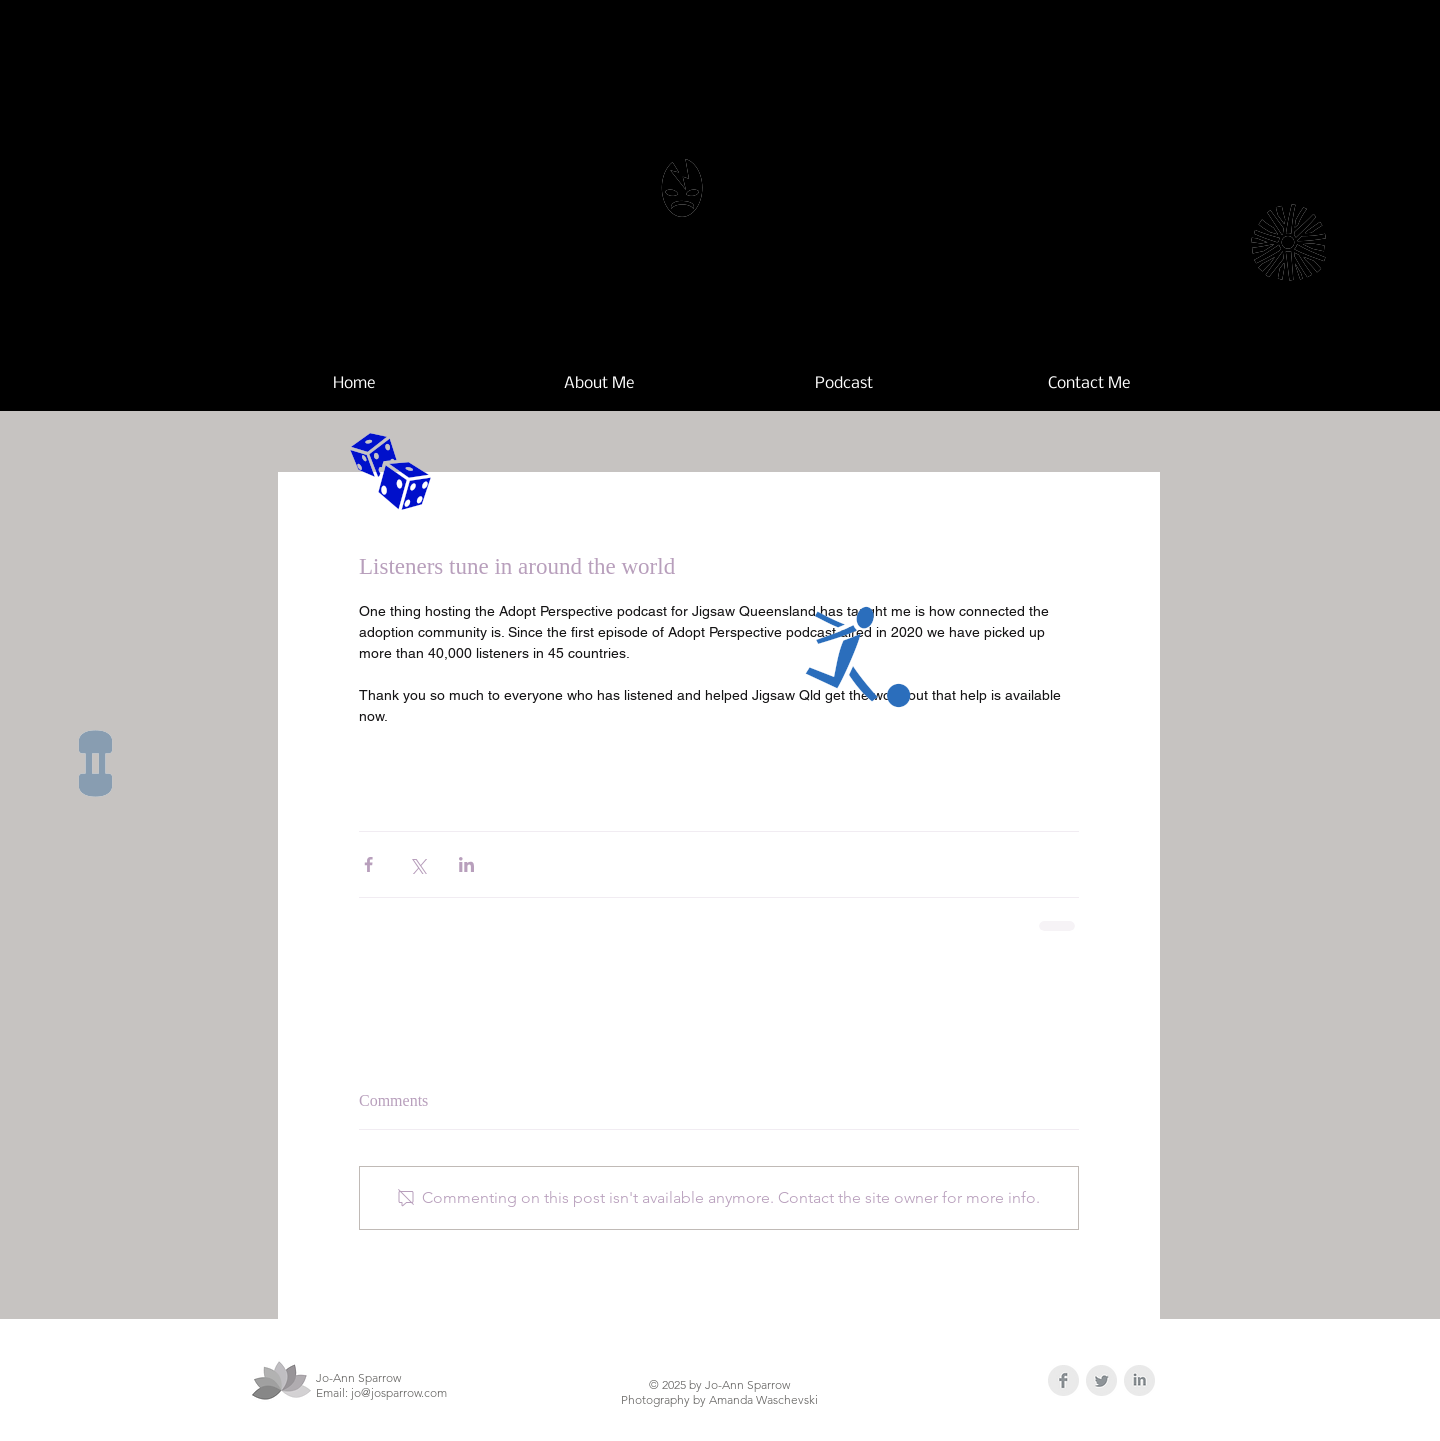  What do you see at coordinates (95, 763) in the screenshot?
I see `use grenade weapon or explosive item` at bounding box center [95, 763].